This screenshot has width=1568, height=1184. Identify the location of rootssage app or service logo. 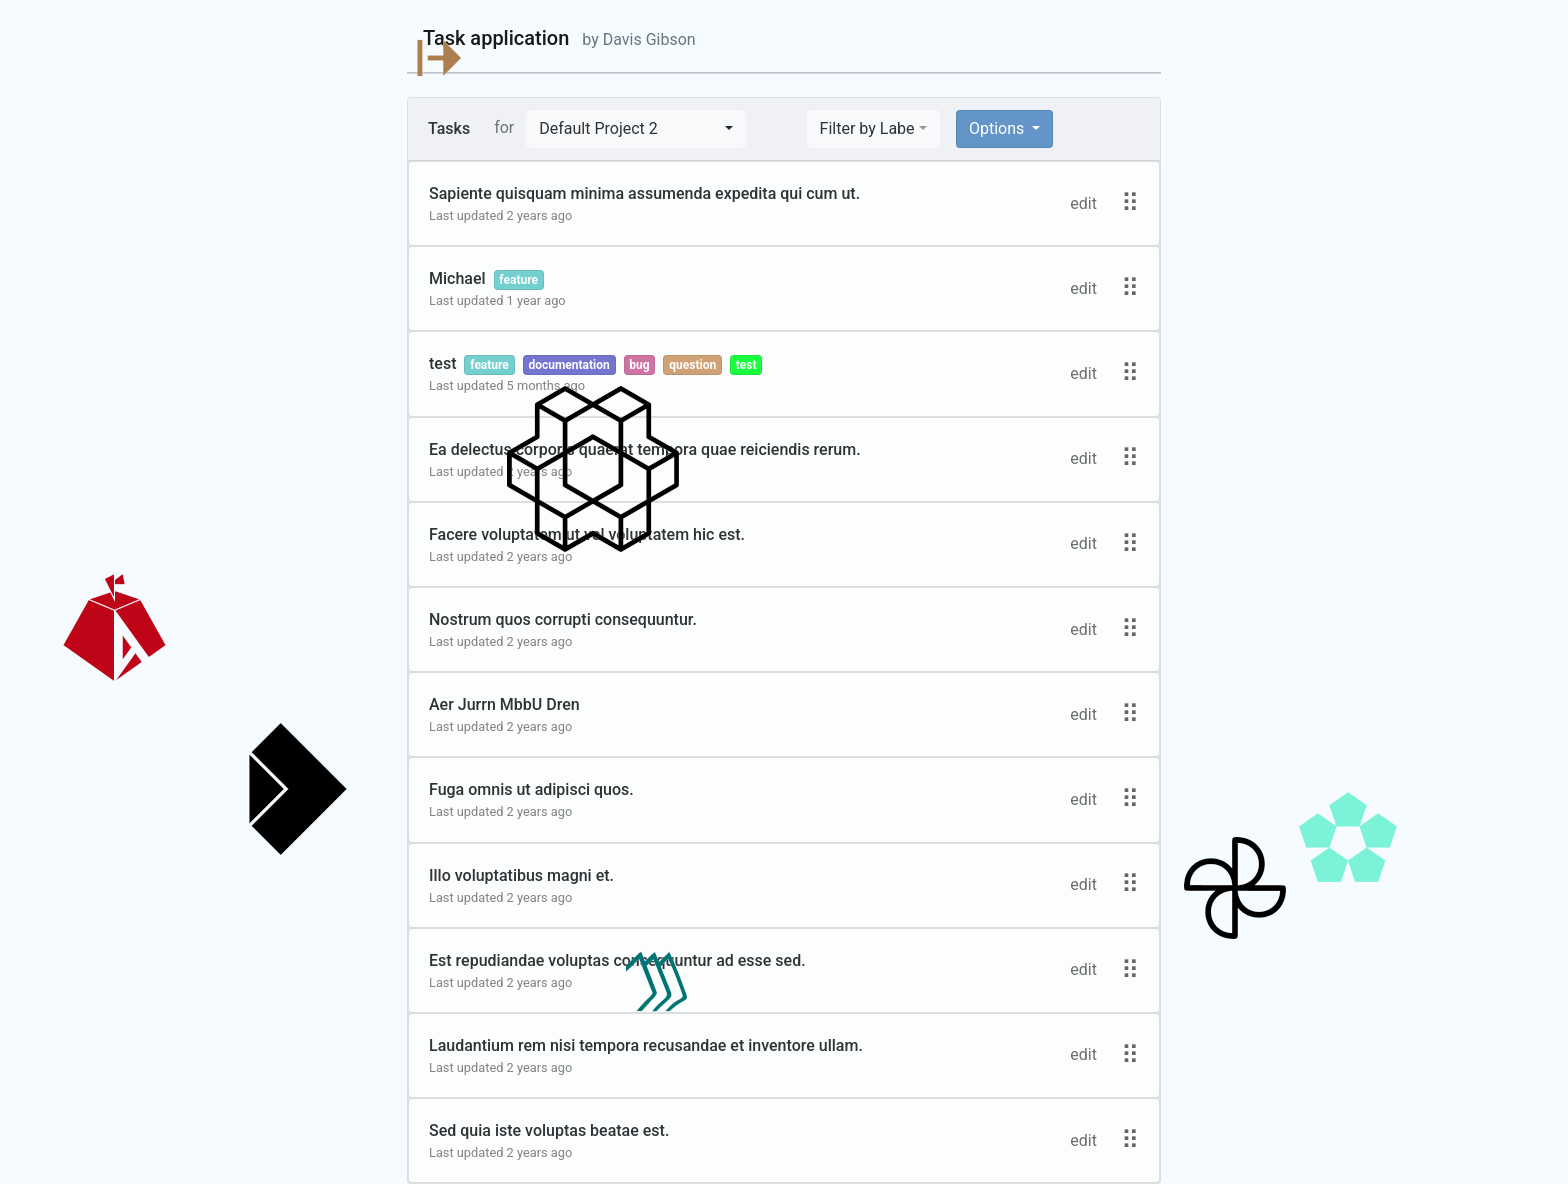
(1348, 837).